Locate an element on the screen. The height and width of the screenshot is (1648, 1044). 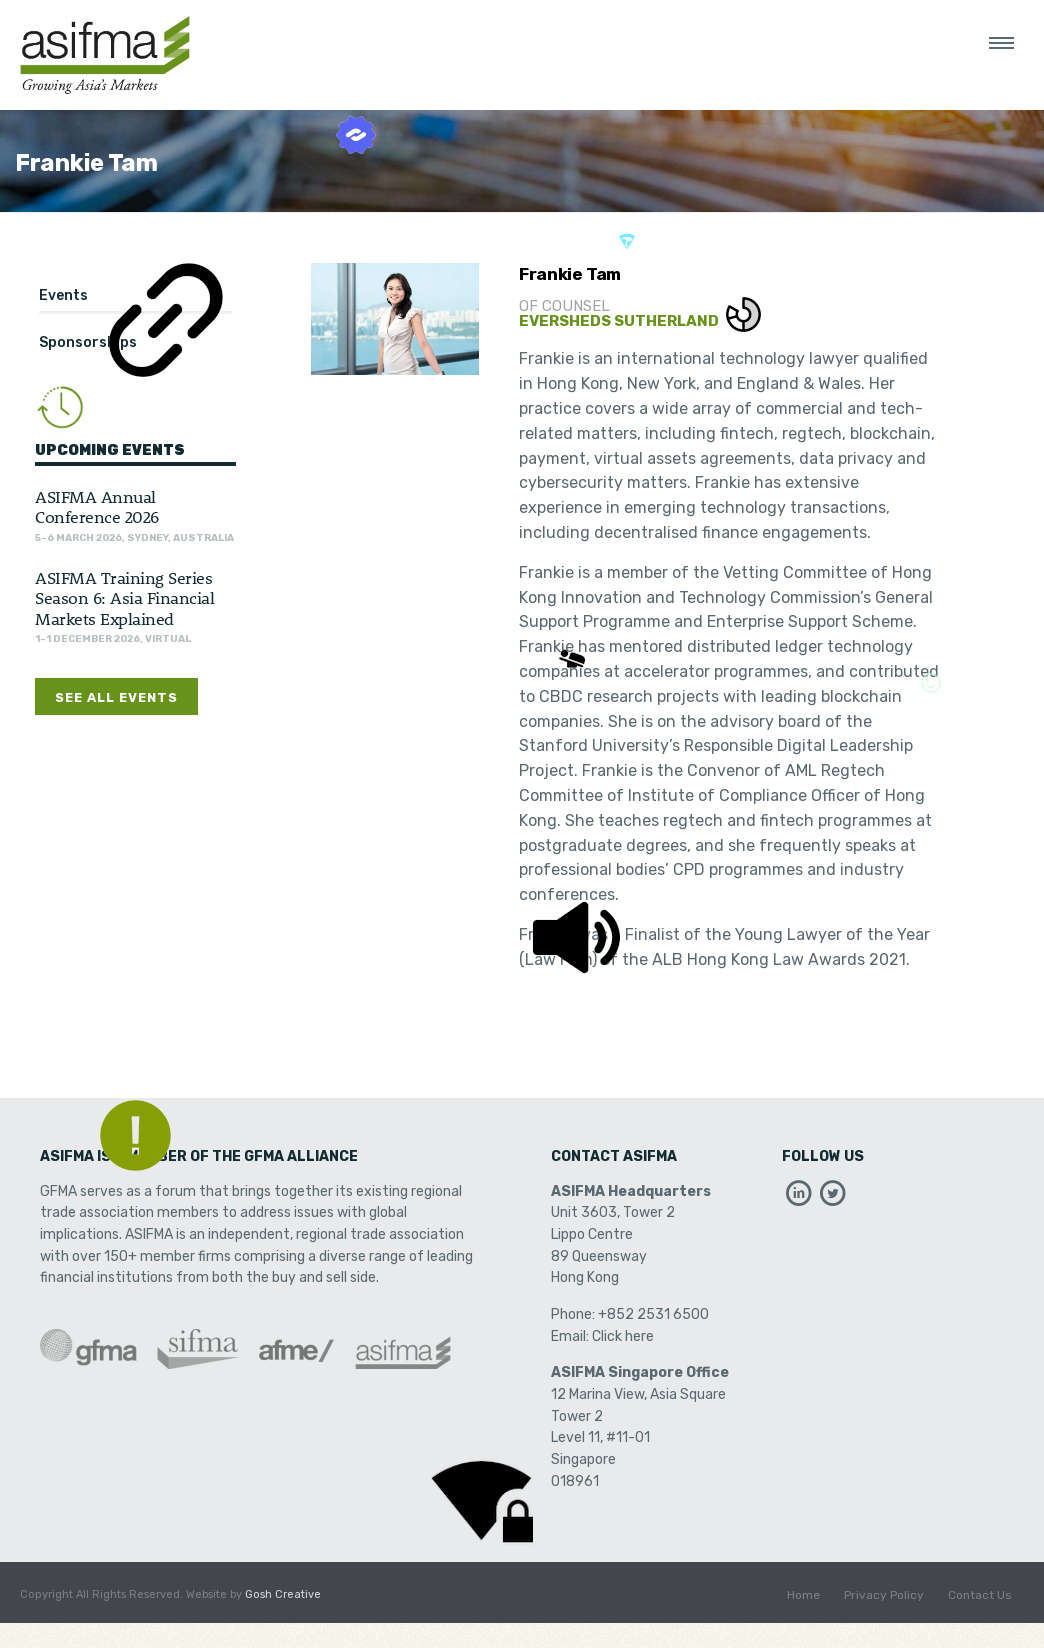
add an emoji or reaction is located at coordinates (931, 683).